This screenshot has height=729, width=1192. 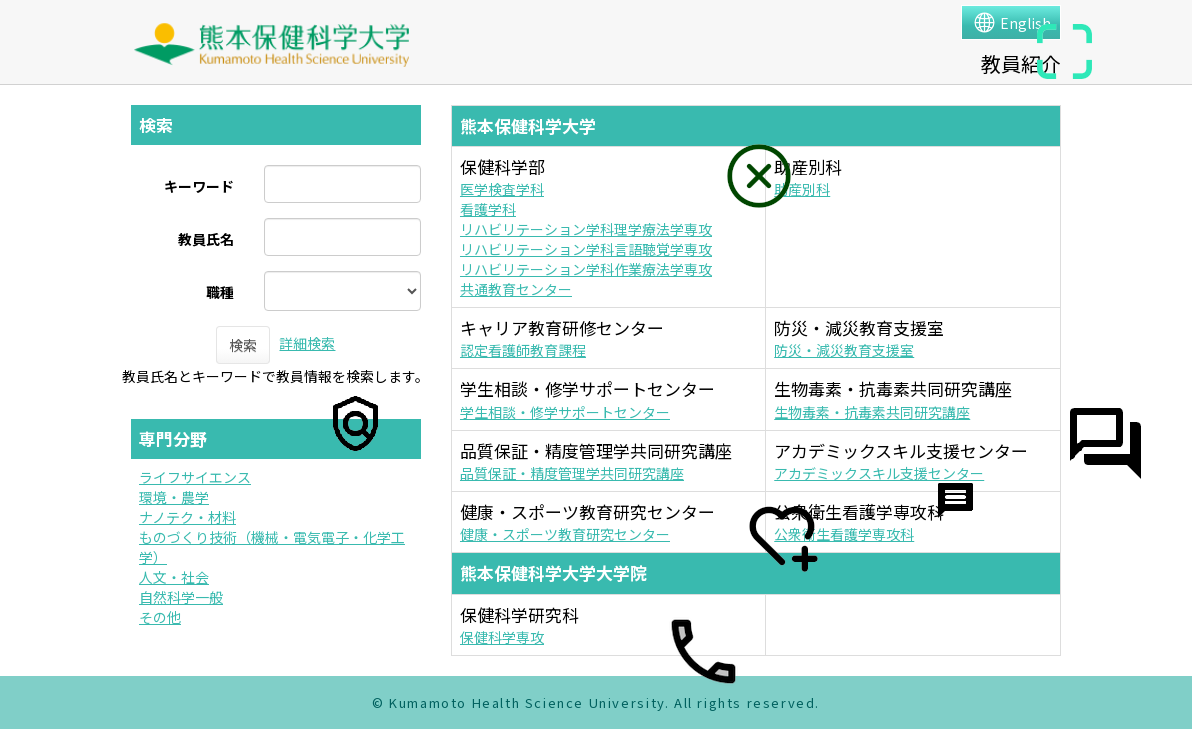 What do you see at coordinates (1105, 443) in the screenshot?
I see `open chat or messaging feature` at bounding box center [1105, 443].